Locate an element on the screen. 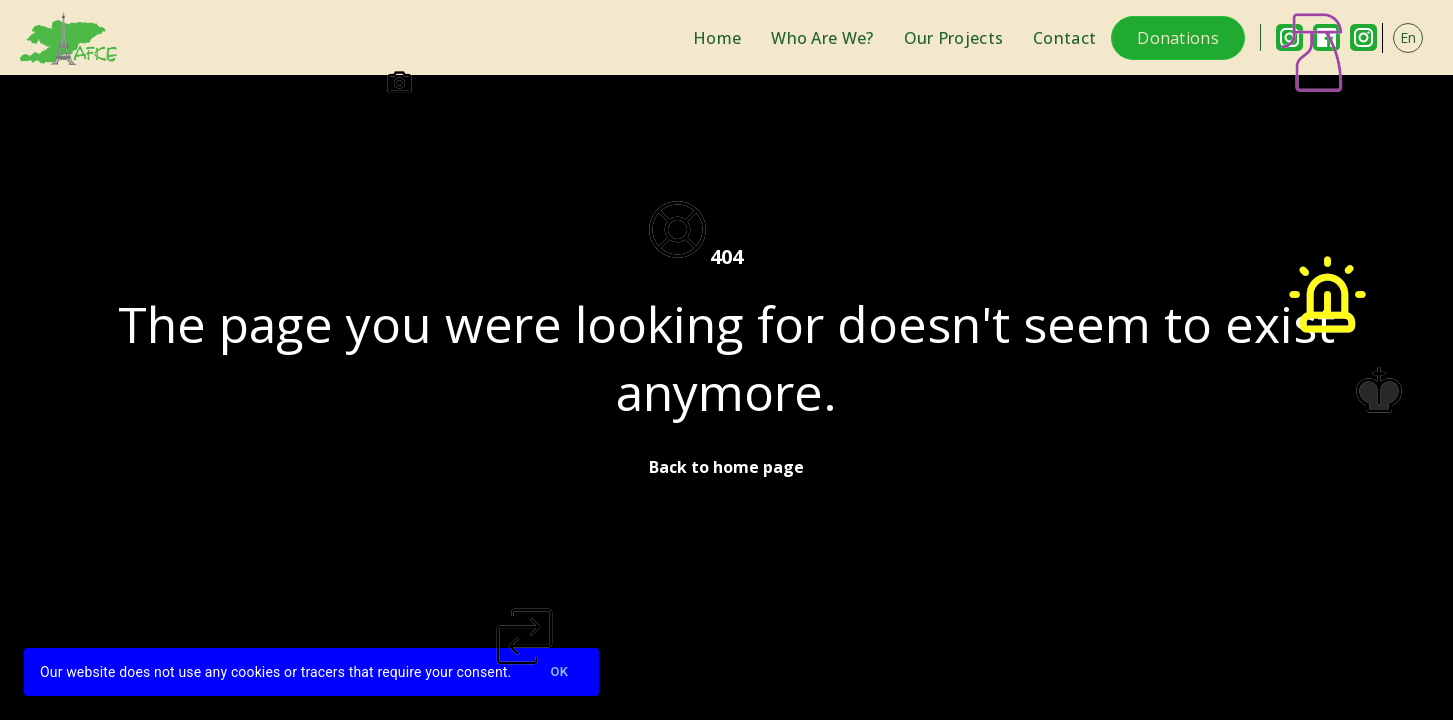 The width and height of the screenshot is (1453, 720). access help or support is located at coordinates (677, 229).